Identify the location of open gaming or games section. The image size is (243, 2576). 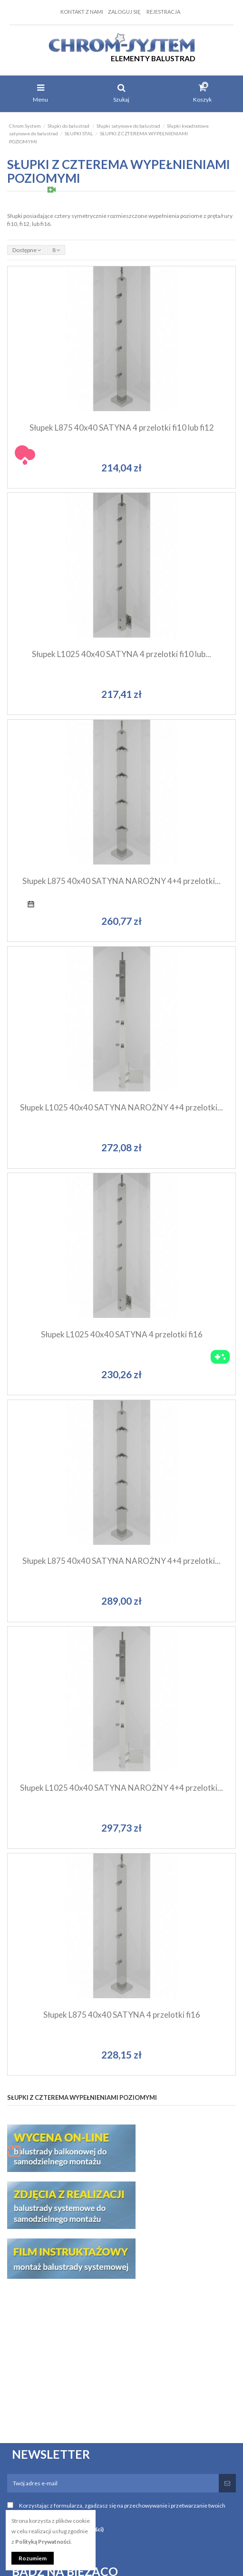
(220, 1357).